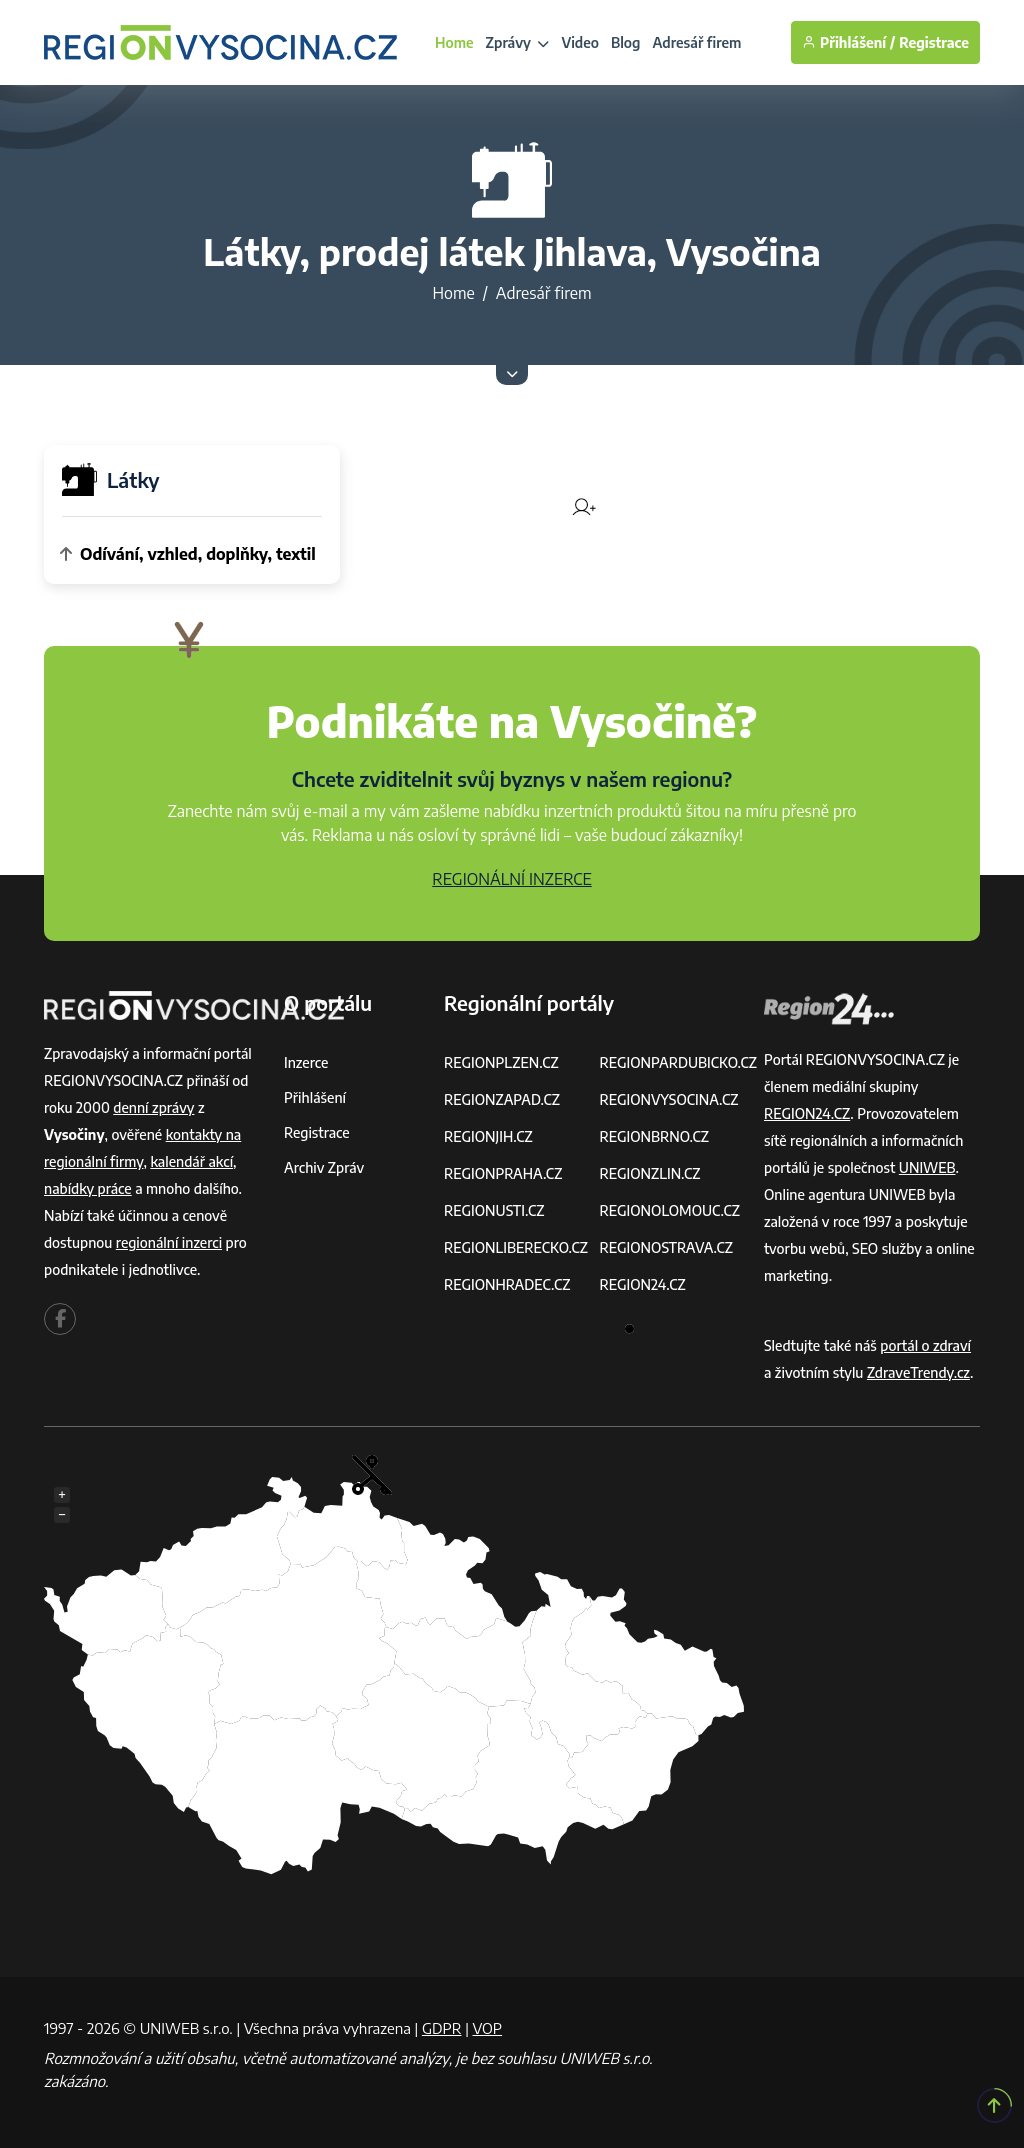 The width and height of the screenshot is (1024, 2148). What do you see at coordinates (629, 1301) in the screenshot?
I see `no wifi signal available` at bounding box center [629, 1301].